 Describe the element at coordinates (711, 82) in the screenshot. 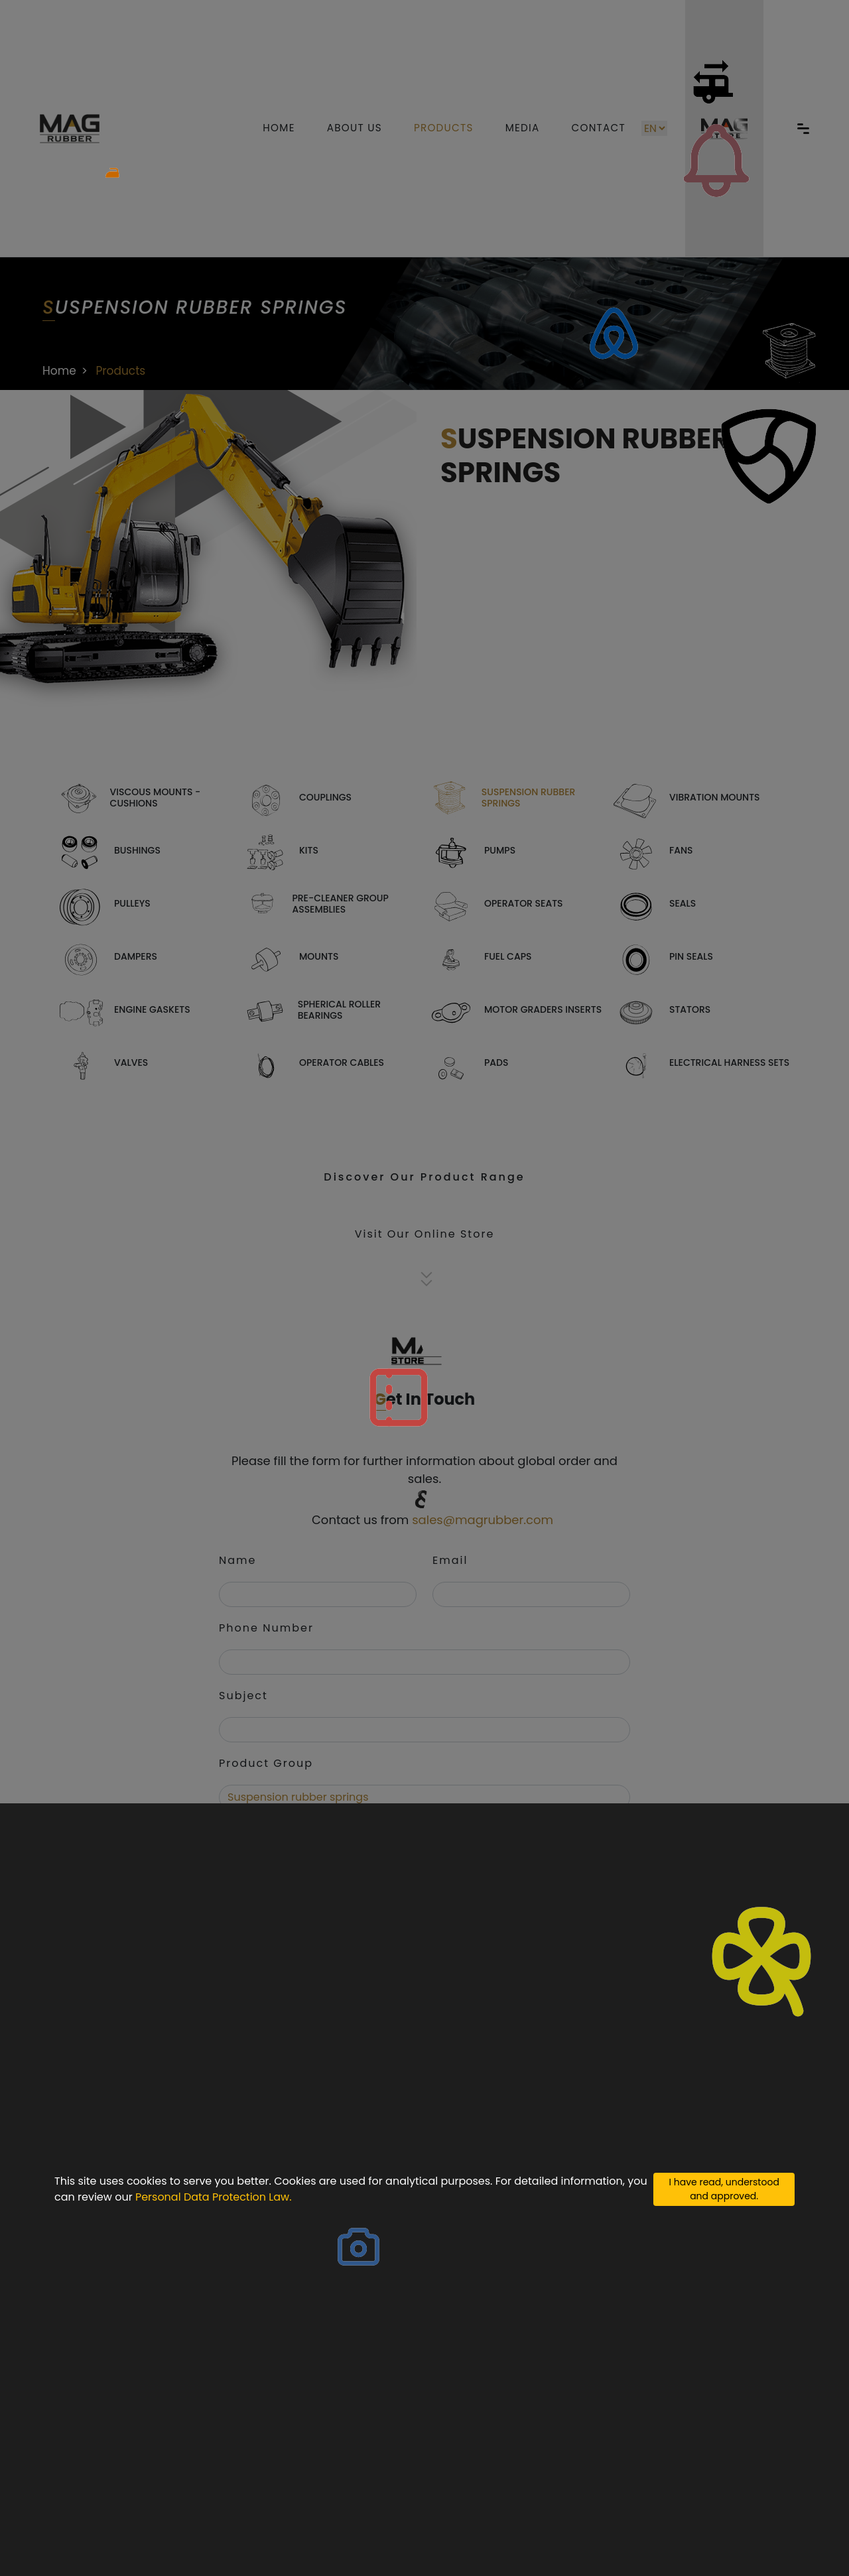

I see `indicates RV hookup availability at a location` at that location.